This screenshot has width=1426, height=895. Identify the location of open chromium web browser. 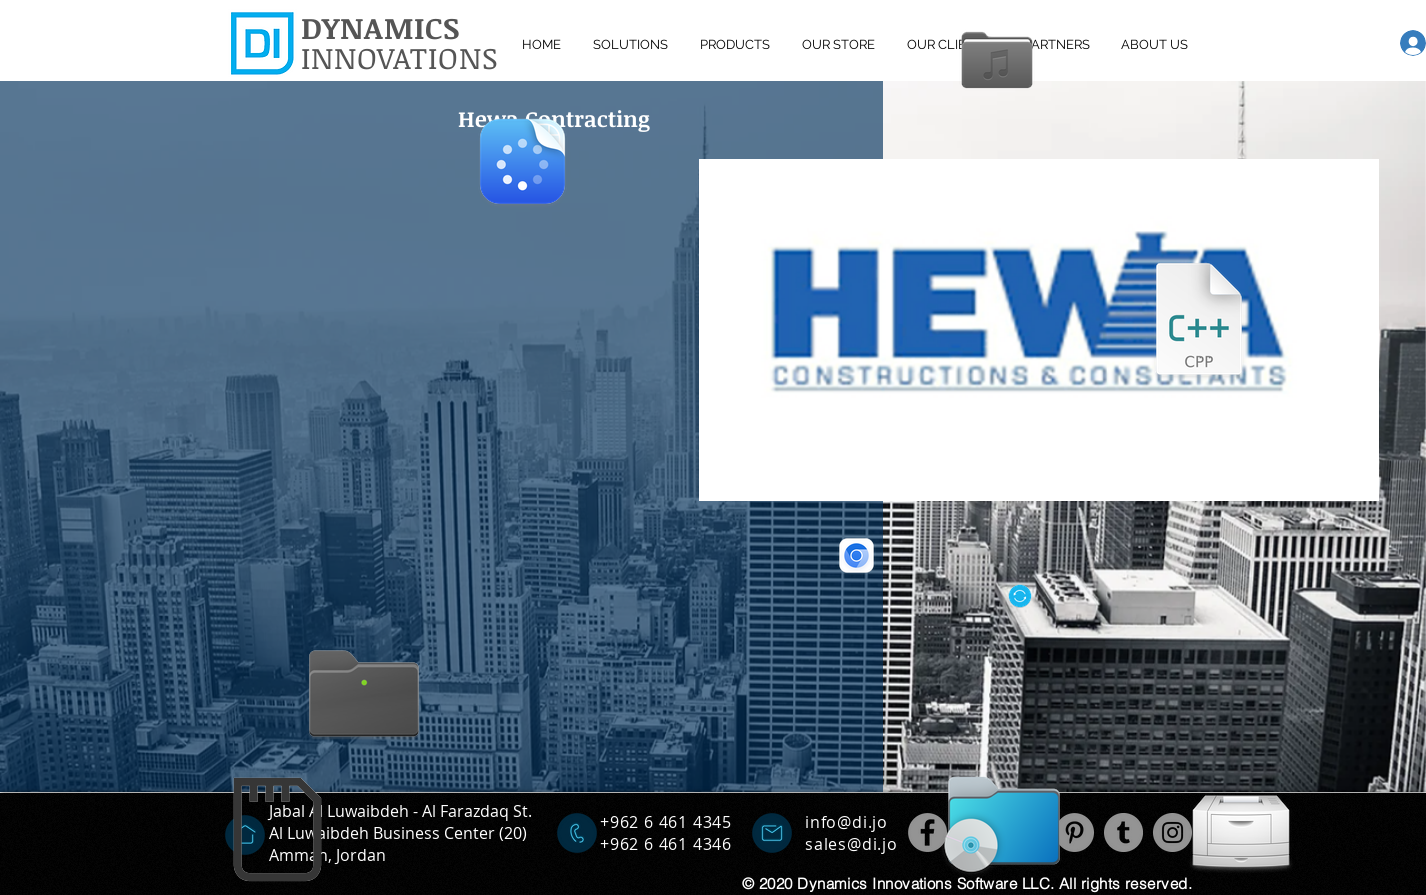
(856, 555).